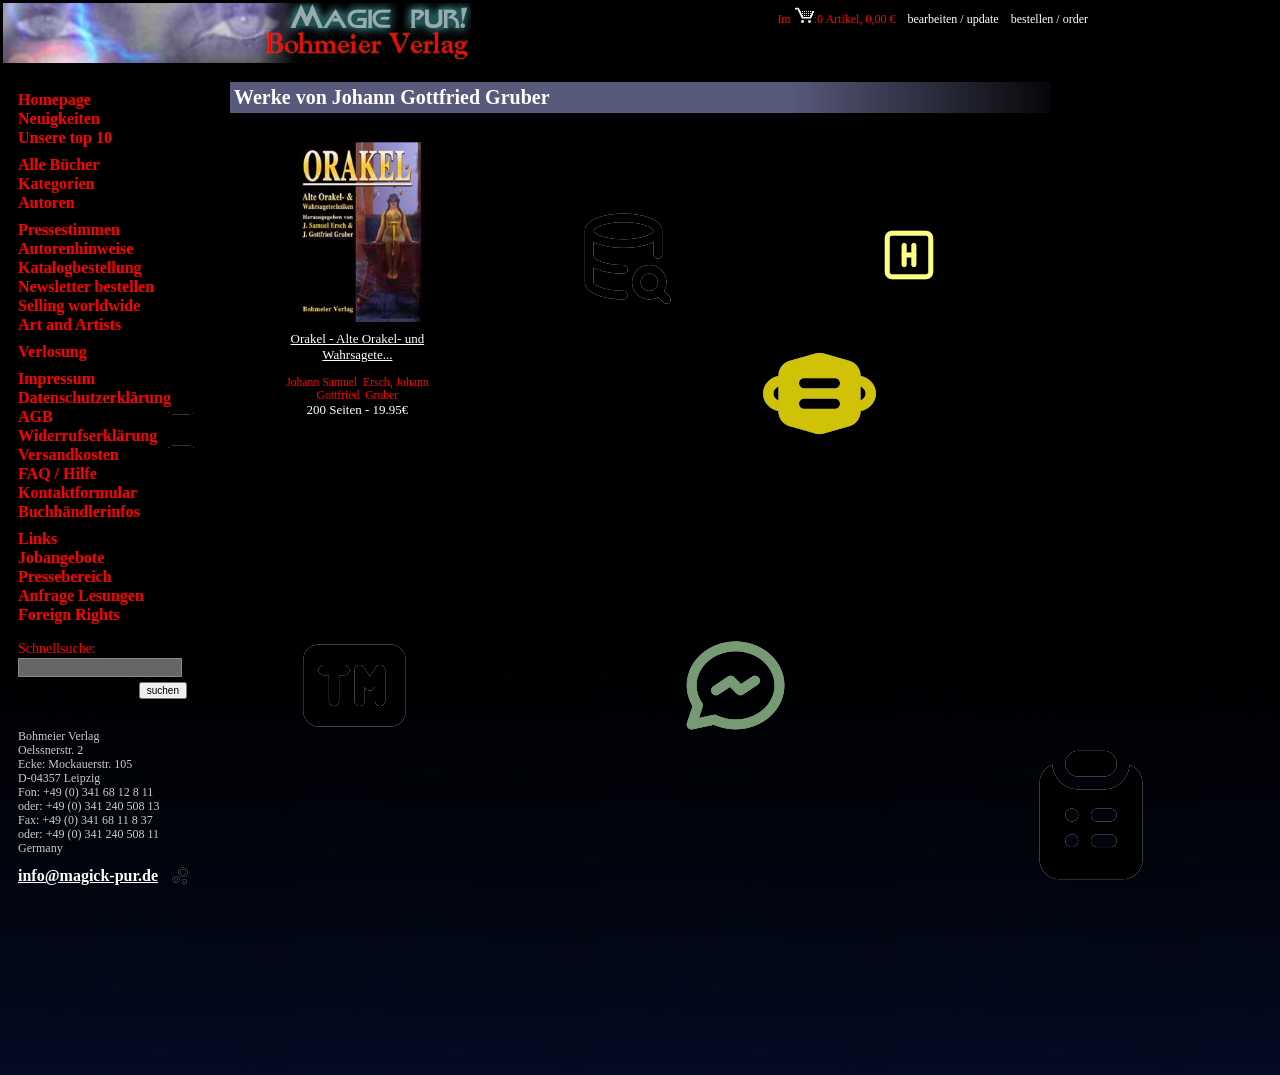 This screenshot has height=1075, width=1280. What do you see at coordinates (819, 393) in the screenshot?
I see `indicates mask required or health safety area` at bounding box center [819, 393].